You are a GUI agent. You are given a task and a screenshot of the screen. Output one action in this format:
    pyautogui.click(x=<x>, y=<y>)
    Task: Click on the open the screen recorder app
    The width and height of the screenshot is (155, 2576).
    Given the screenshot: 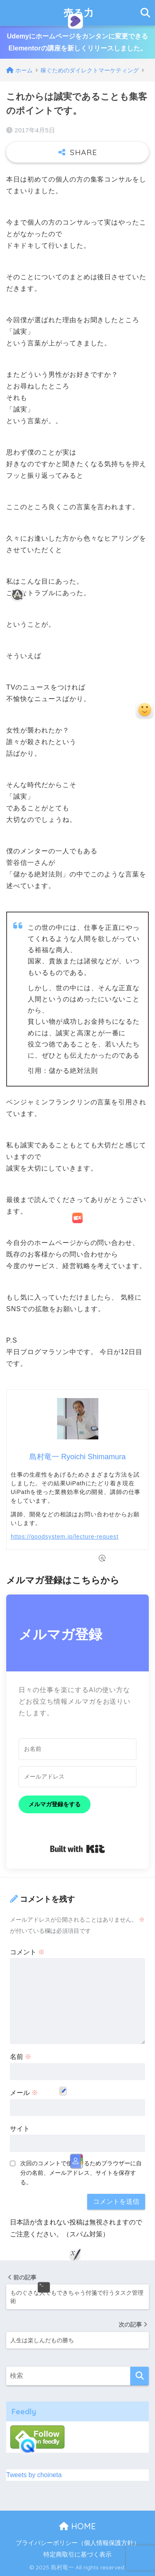 What is the action you would take?
    pyautogui.click(x=77, y=1218)
    